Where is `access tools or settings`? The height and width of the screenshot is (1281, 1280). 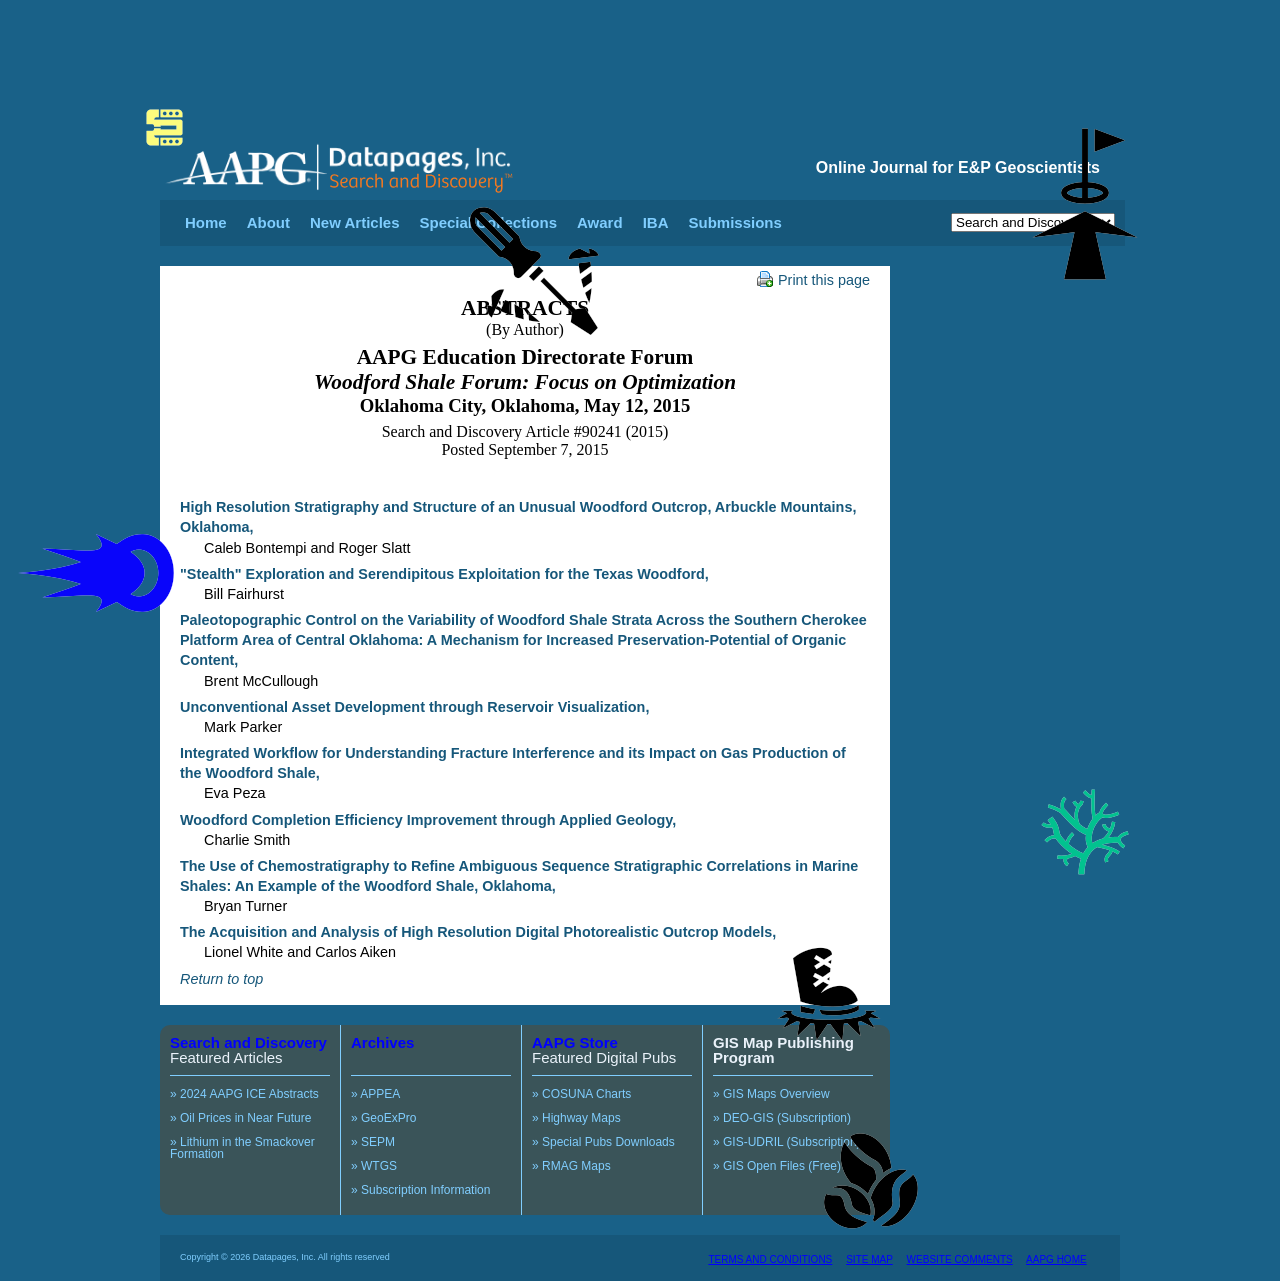
access tools or settings is located at coordinates (535, 272).